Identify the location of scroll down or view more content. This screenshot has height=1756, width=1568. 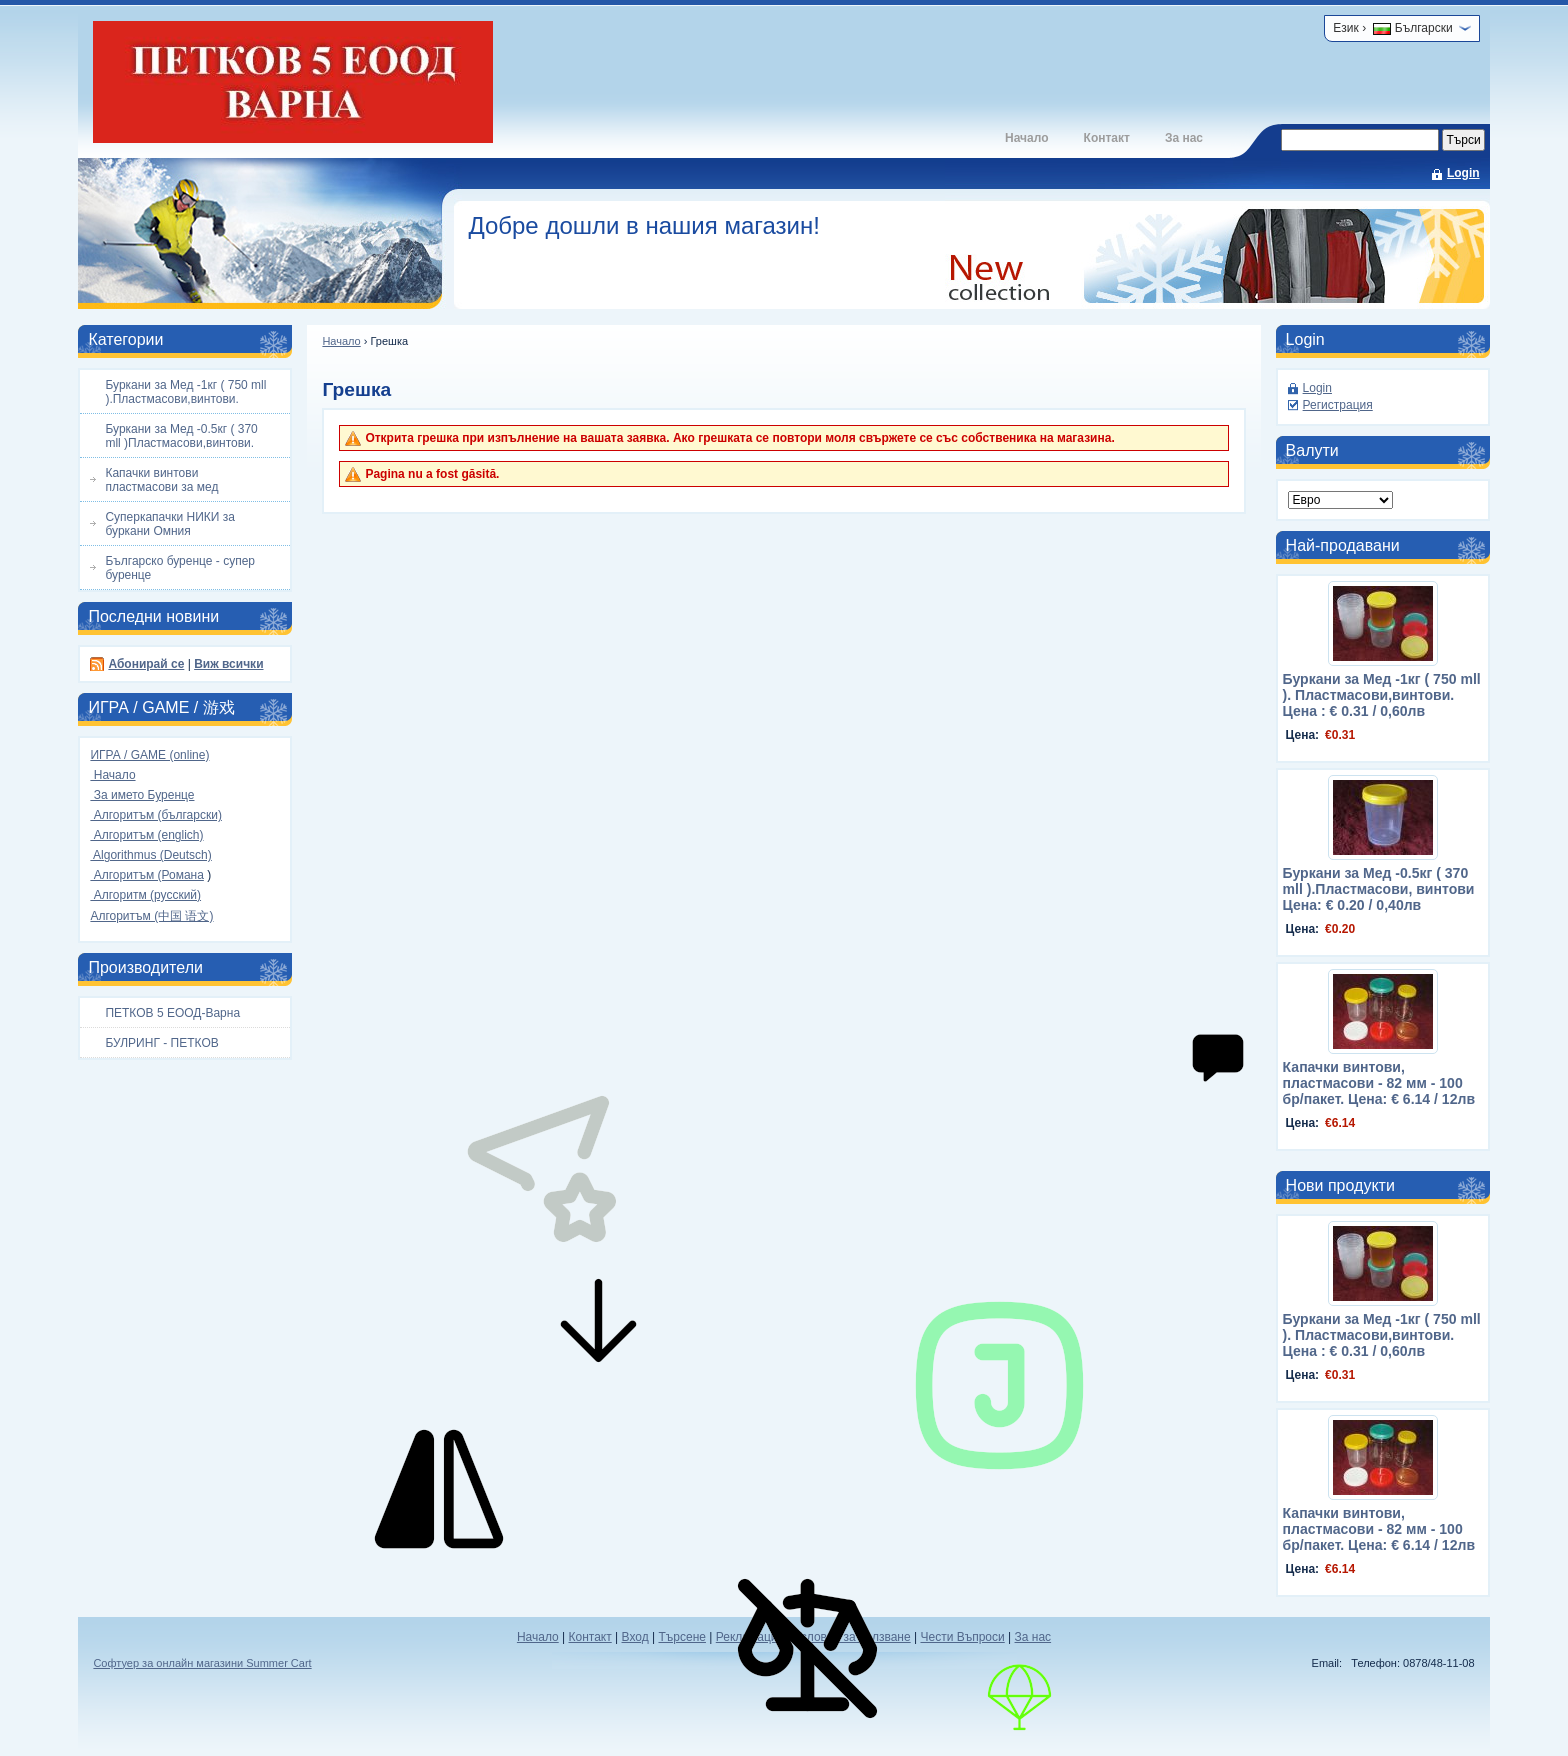
(598, 1320).